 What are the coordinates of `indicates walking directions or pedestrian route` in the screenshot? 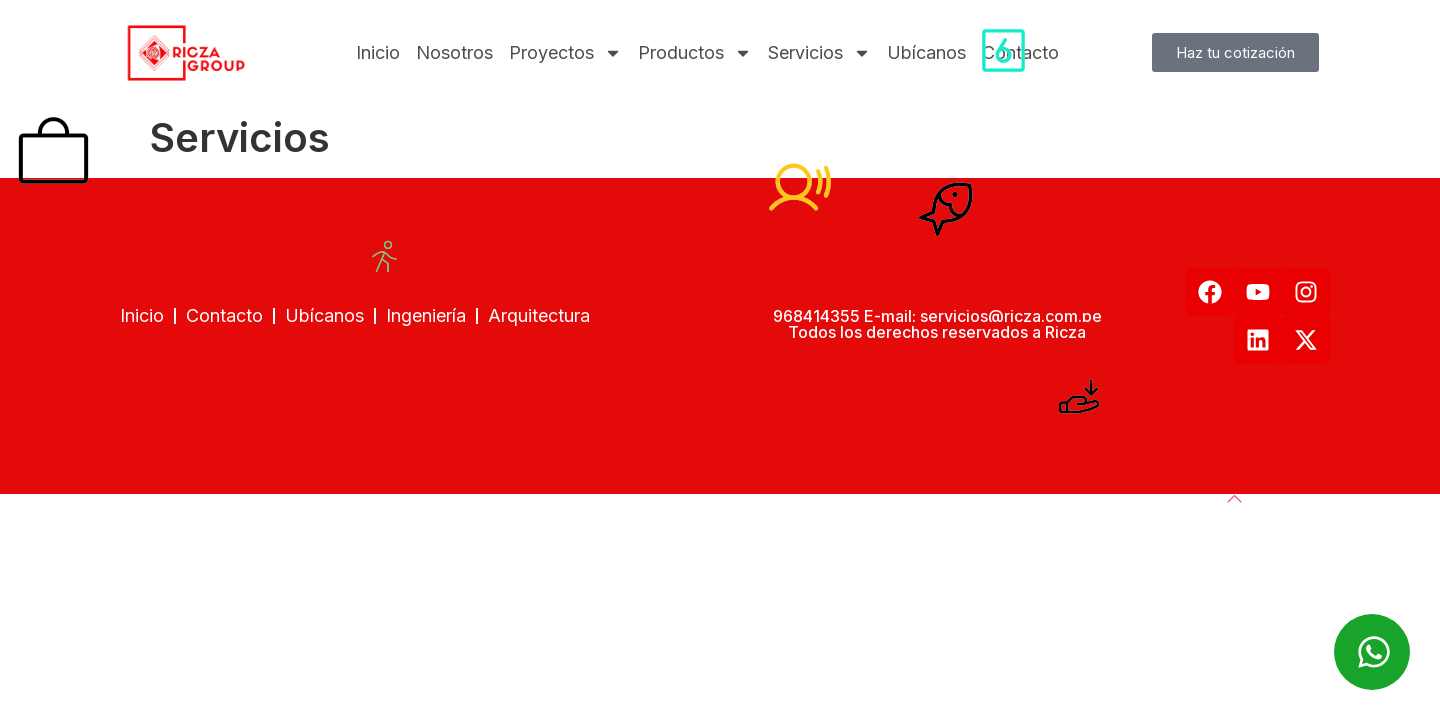 It's located at (384, 256).